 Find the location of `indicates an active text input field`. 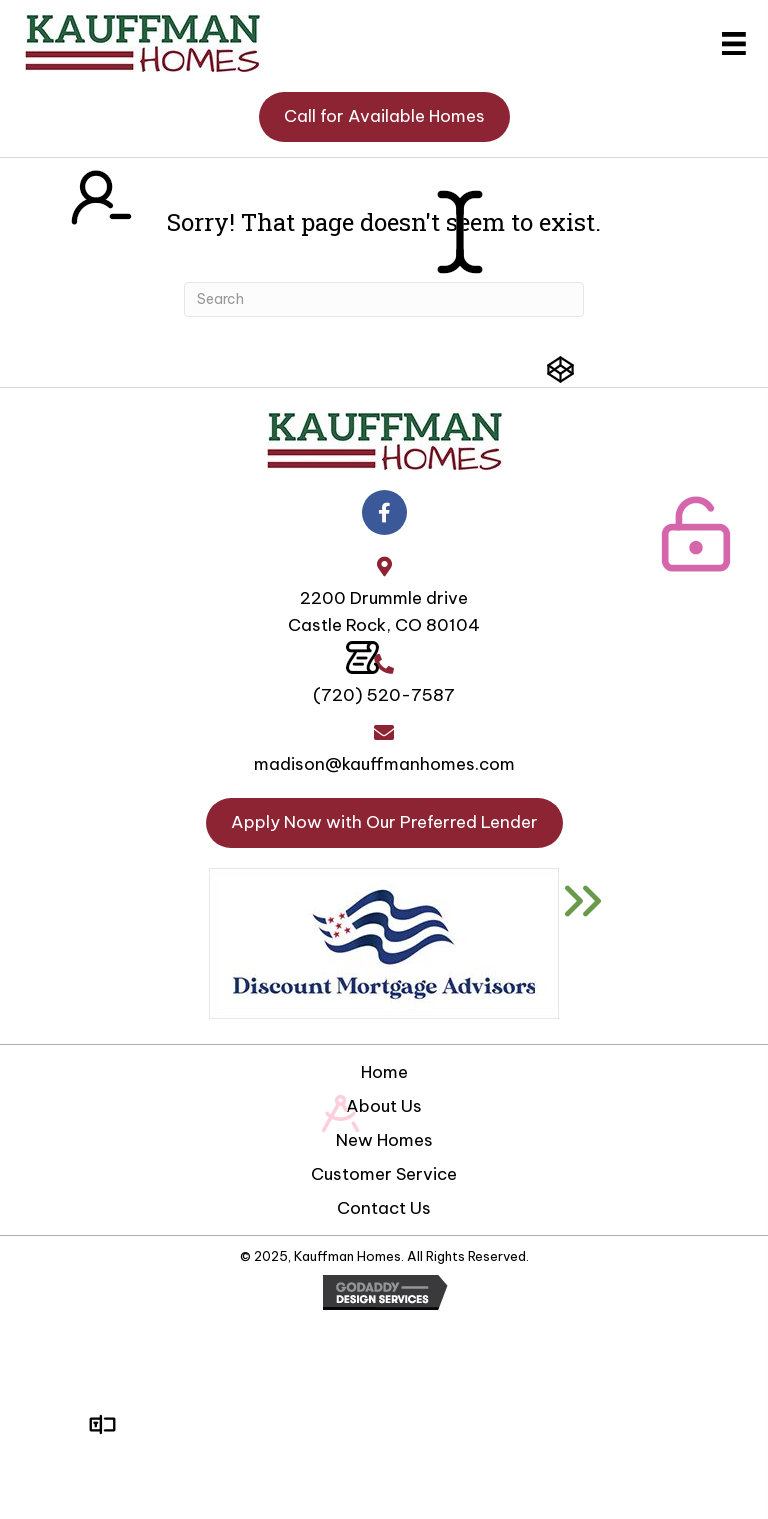

indicates an active text input field is located at coordinates (460, 232).